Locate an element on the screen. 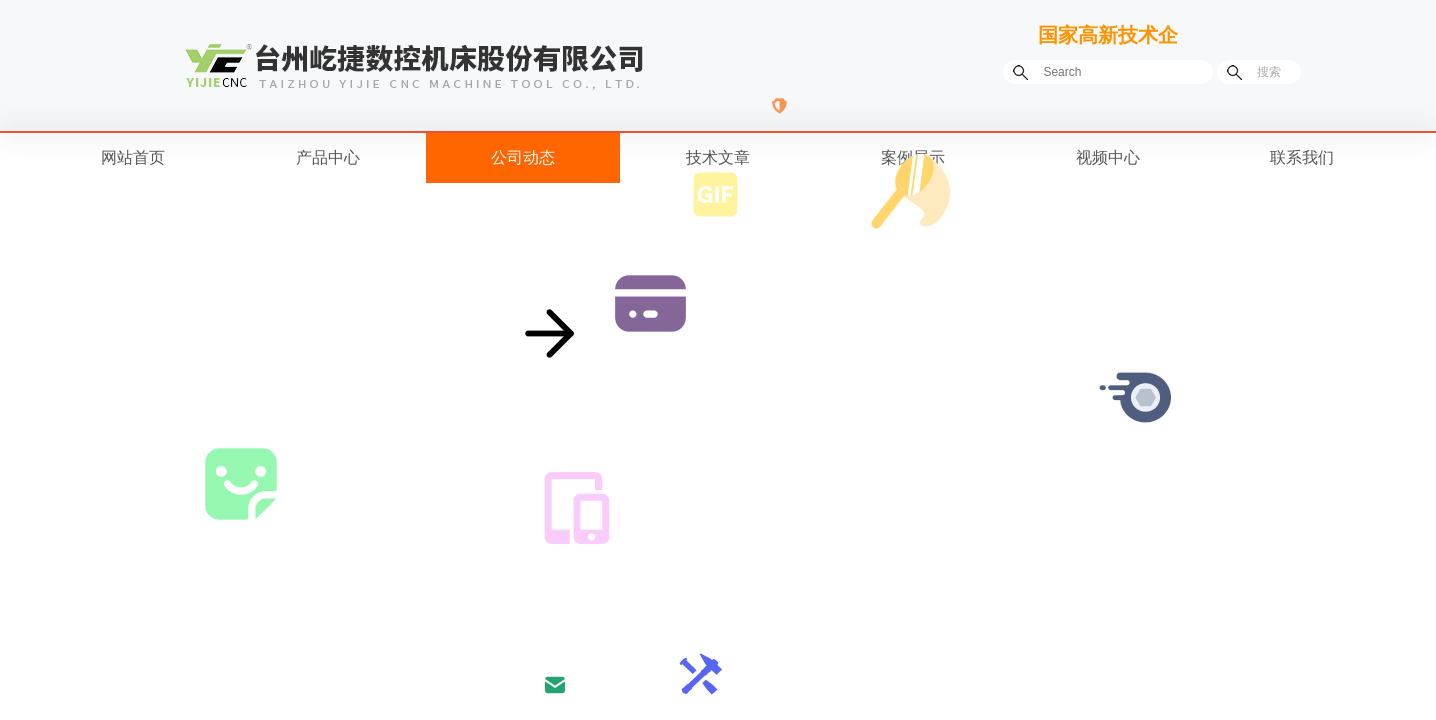 The width and height of the screenshot is (1436, 720). indicates a Discord staff member is located at coordinates (701, 674).